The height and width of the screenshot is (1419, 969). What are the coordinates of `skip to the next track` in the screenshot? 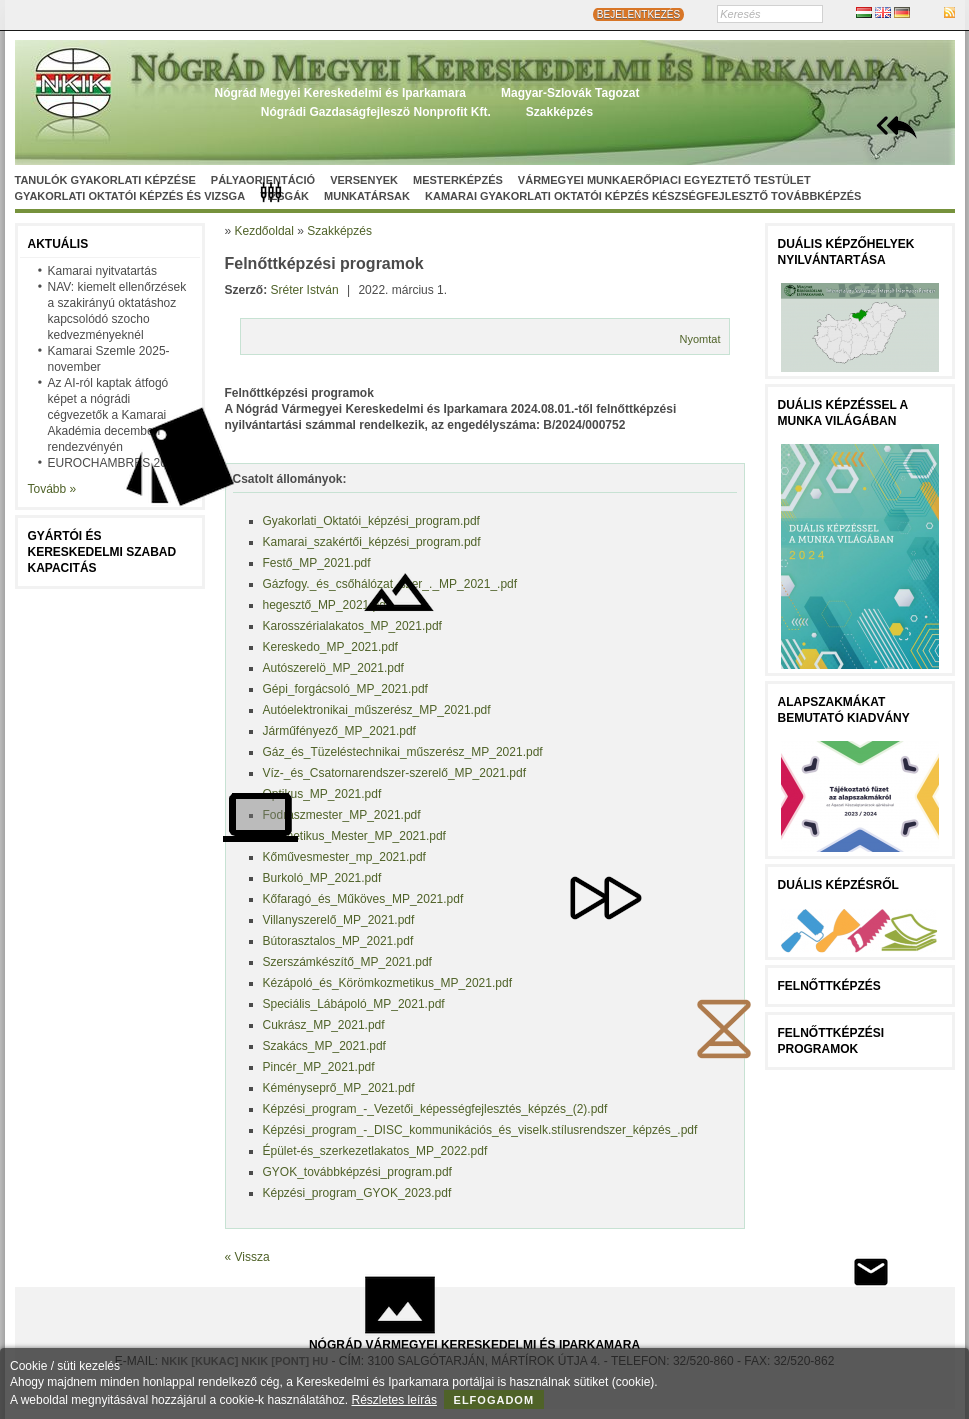 It's located at (606, 898).